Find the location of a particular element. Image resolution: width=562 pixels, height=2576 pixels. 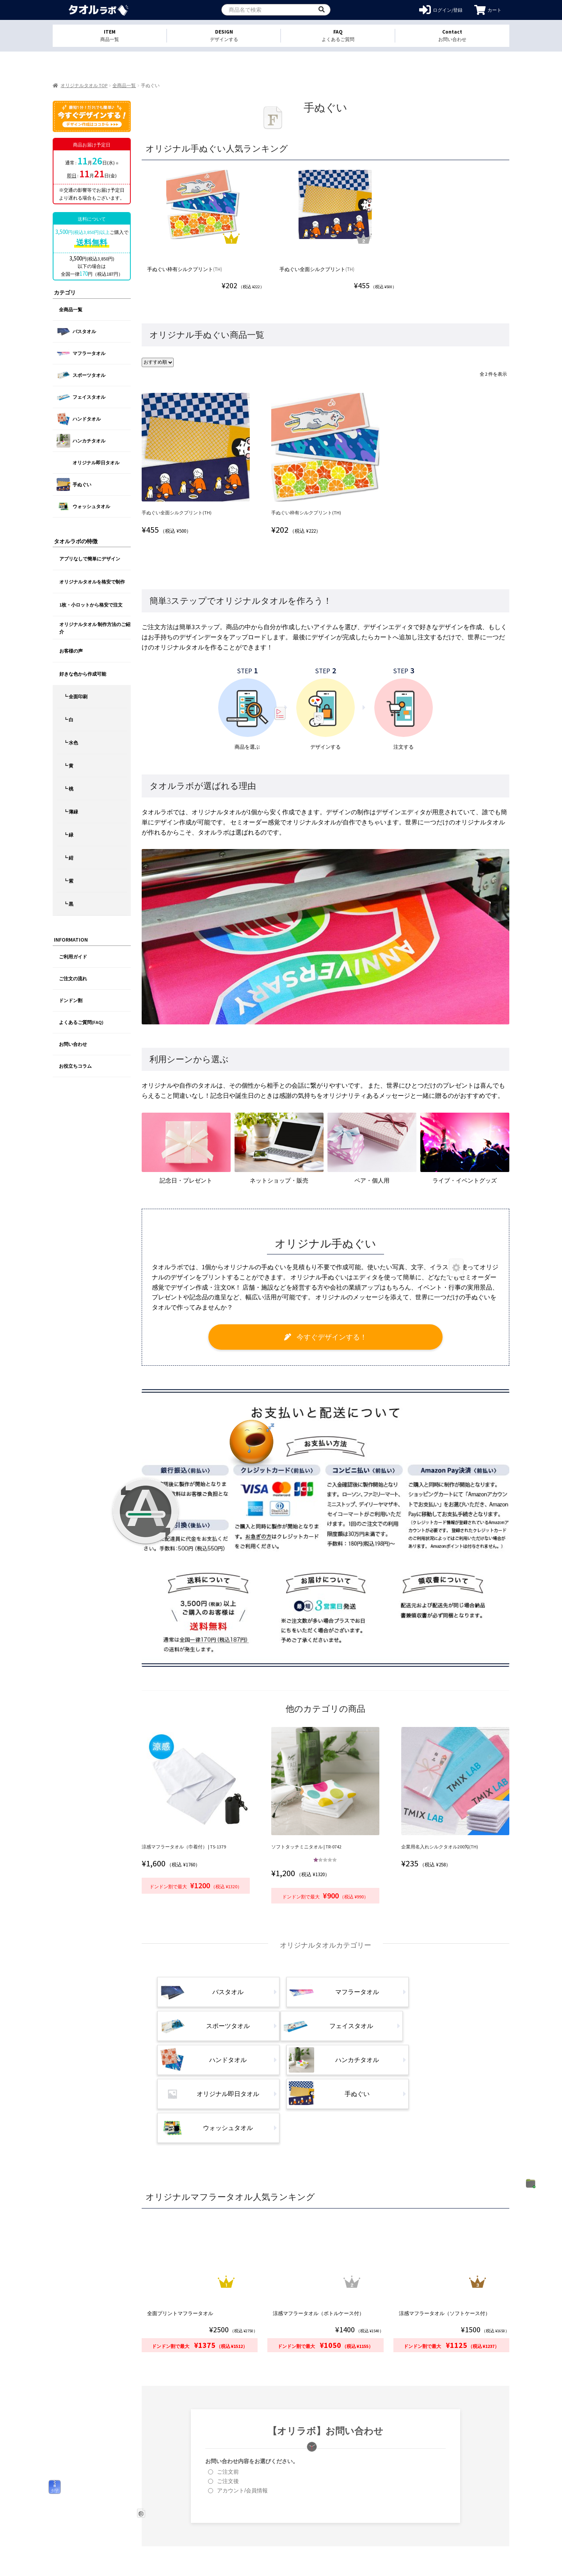

a desktop application shortcut file is located at coordinates (456, 1268).